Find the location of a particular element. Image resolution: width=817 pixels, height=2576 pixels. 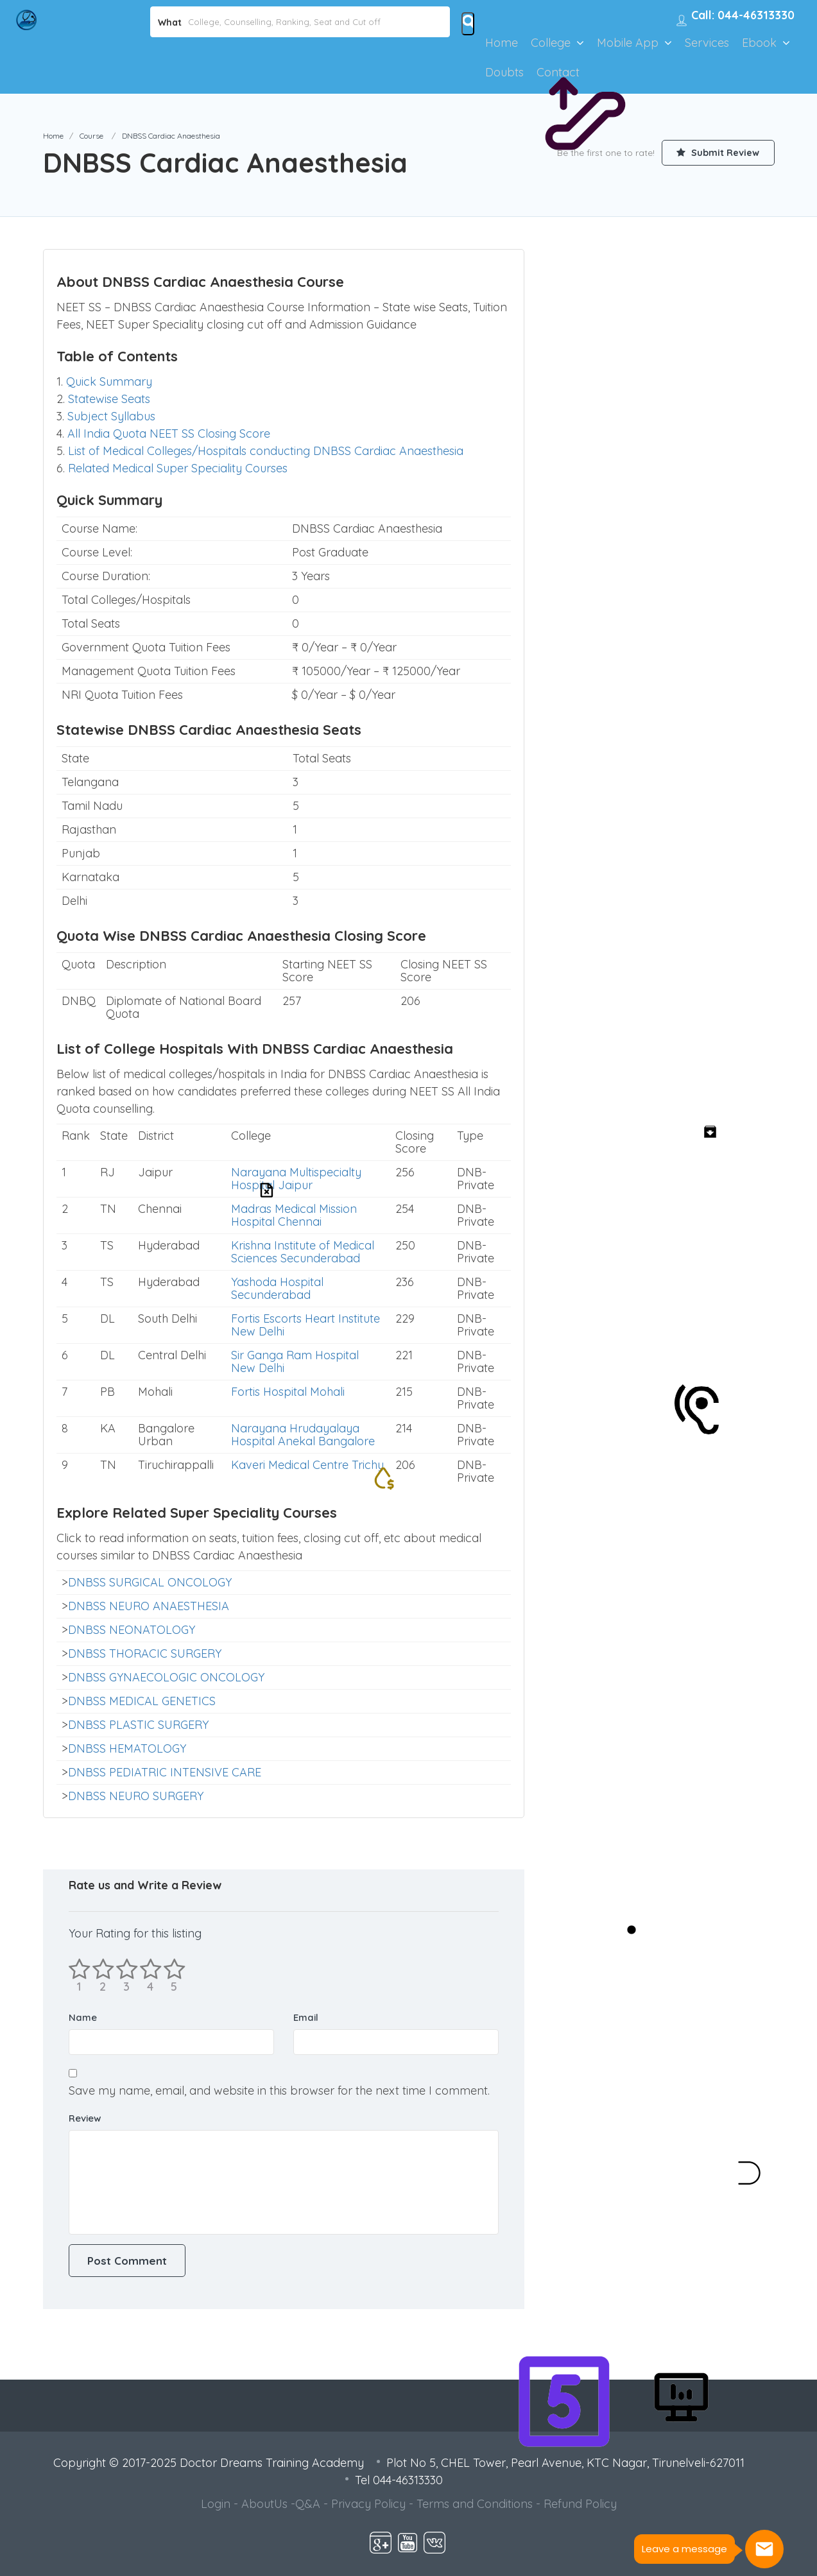

delete or remove a file is located at coordinates (266, 1190).